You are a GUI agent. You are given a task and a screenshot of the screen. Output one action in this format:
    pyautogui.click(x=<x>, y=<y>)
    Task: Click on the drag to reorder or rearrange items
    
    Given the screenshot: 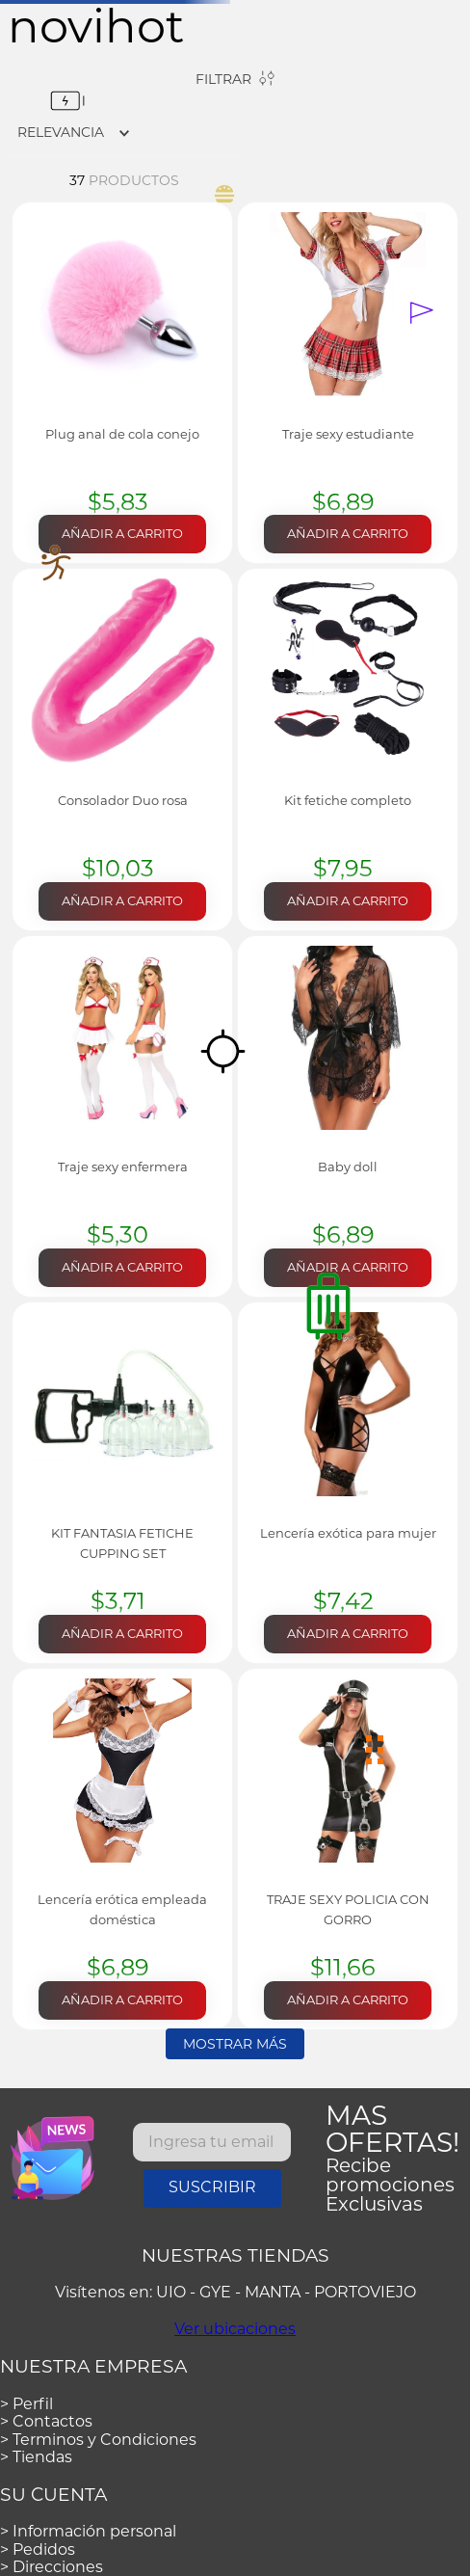 What is the action you would take?
    pyautogui.click(x=375, y=1750)
    